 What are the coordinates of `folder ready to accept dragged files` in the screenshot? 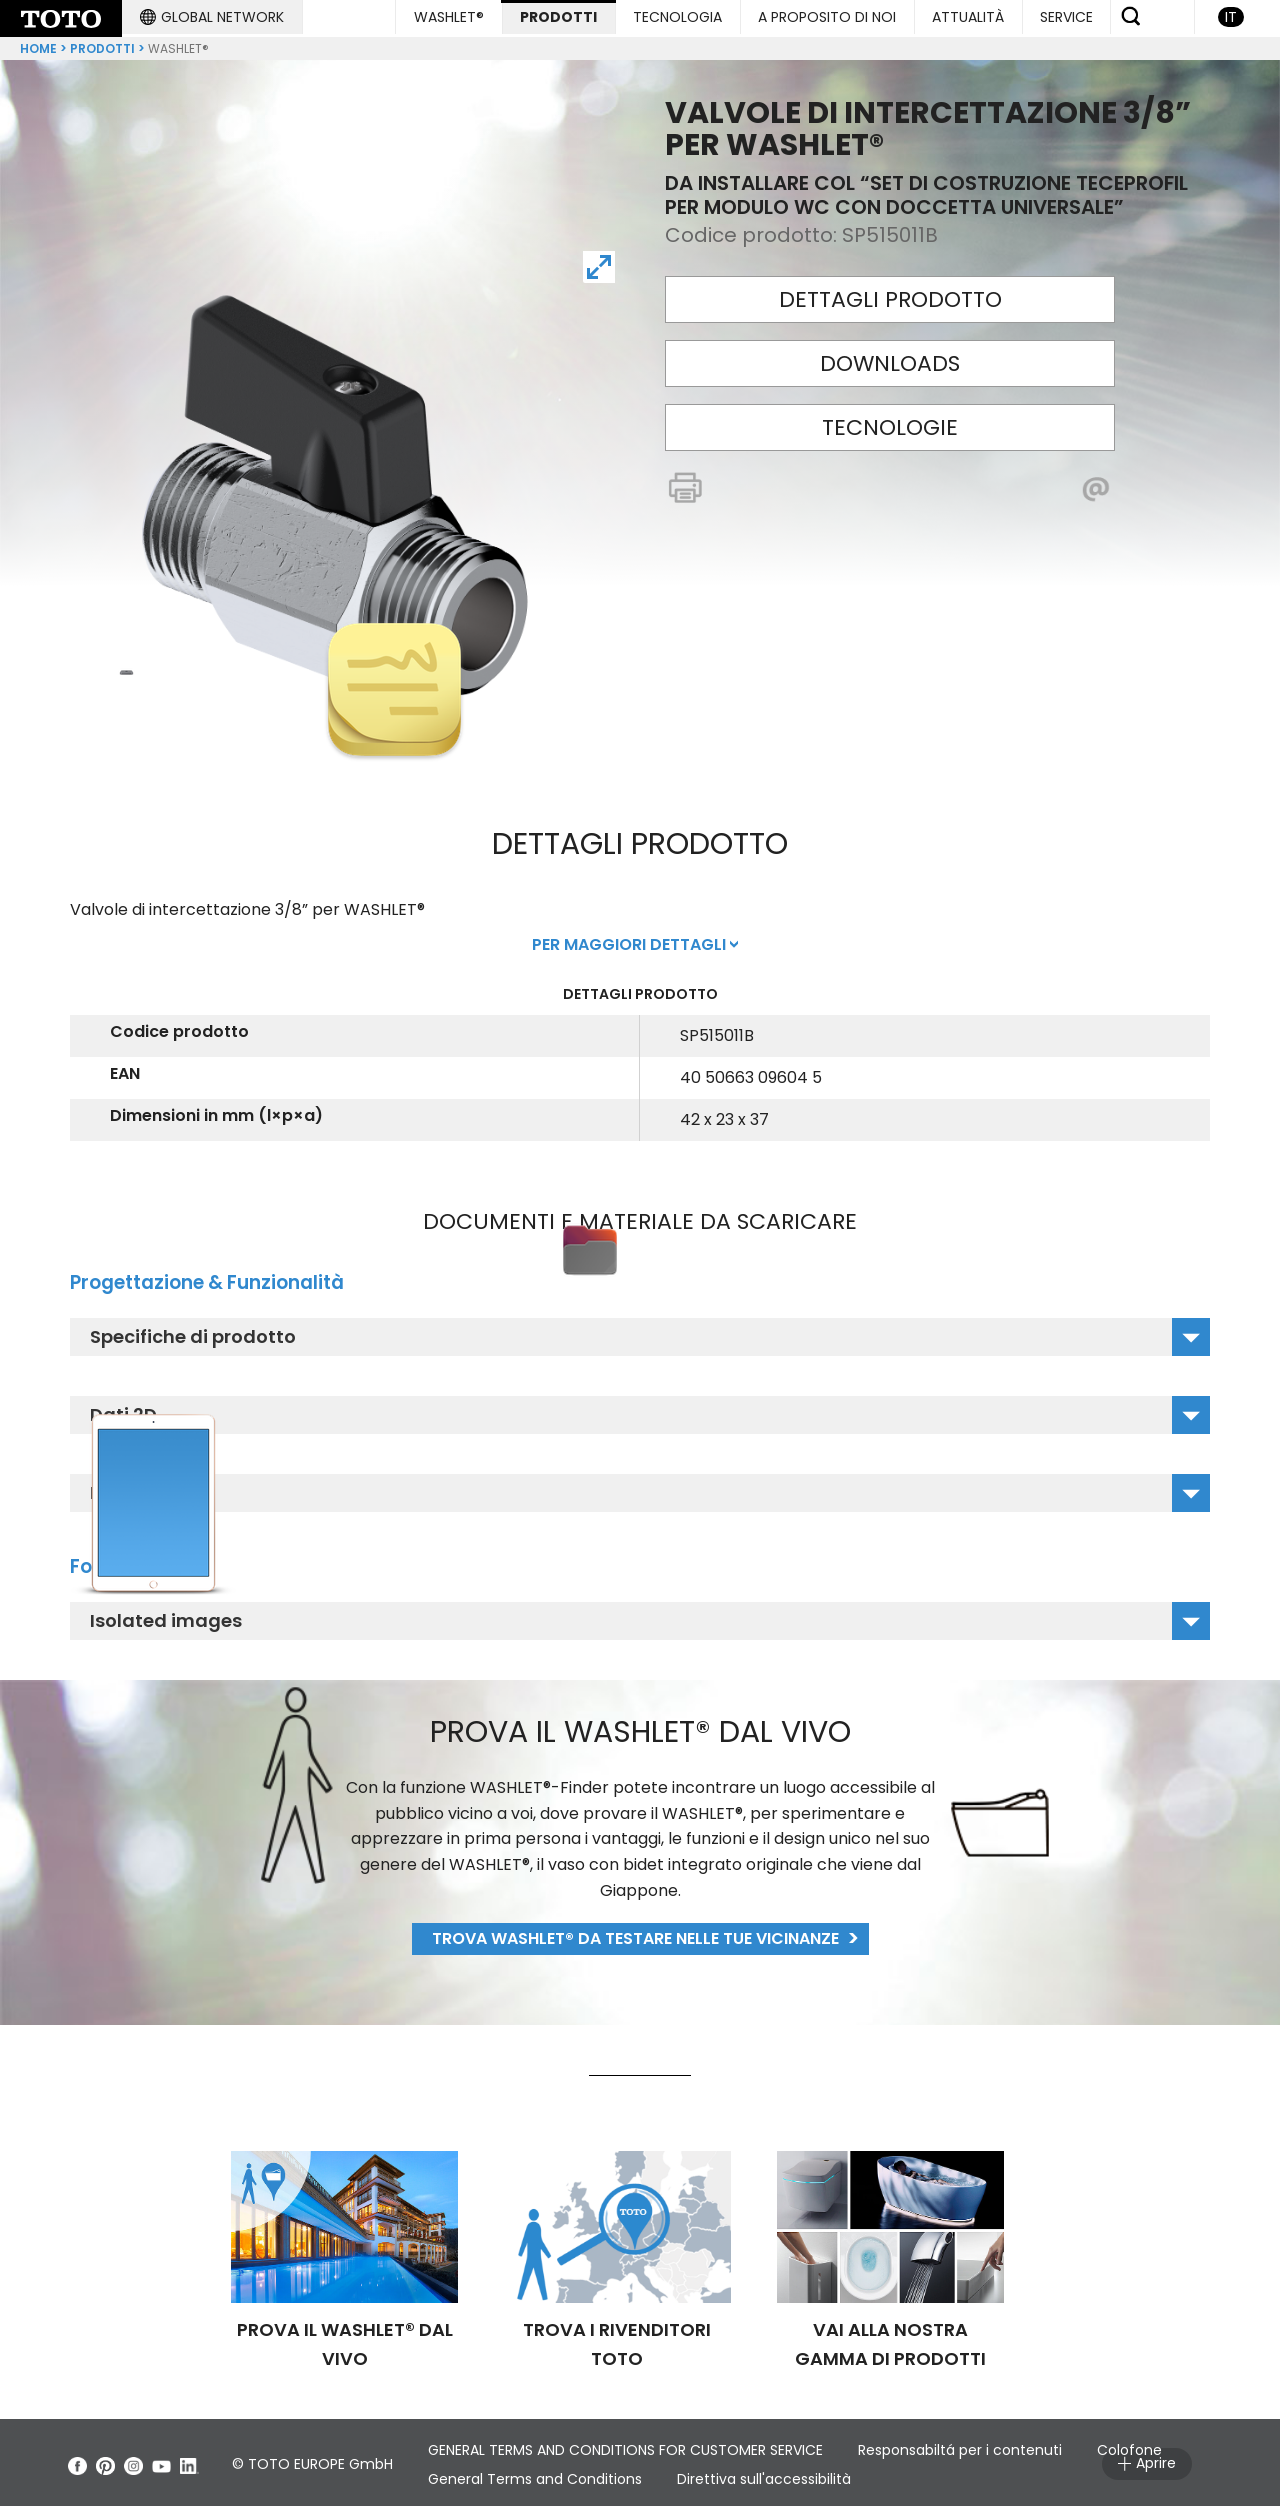 It's located at (590, 1250).